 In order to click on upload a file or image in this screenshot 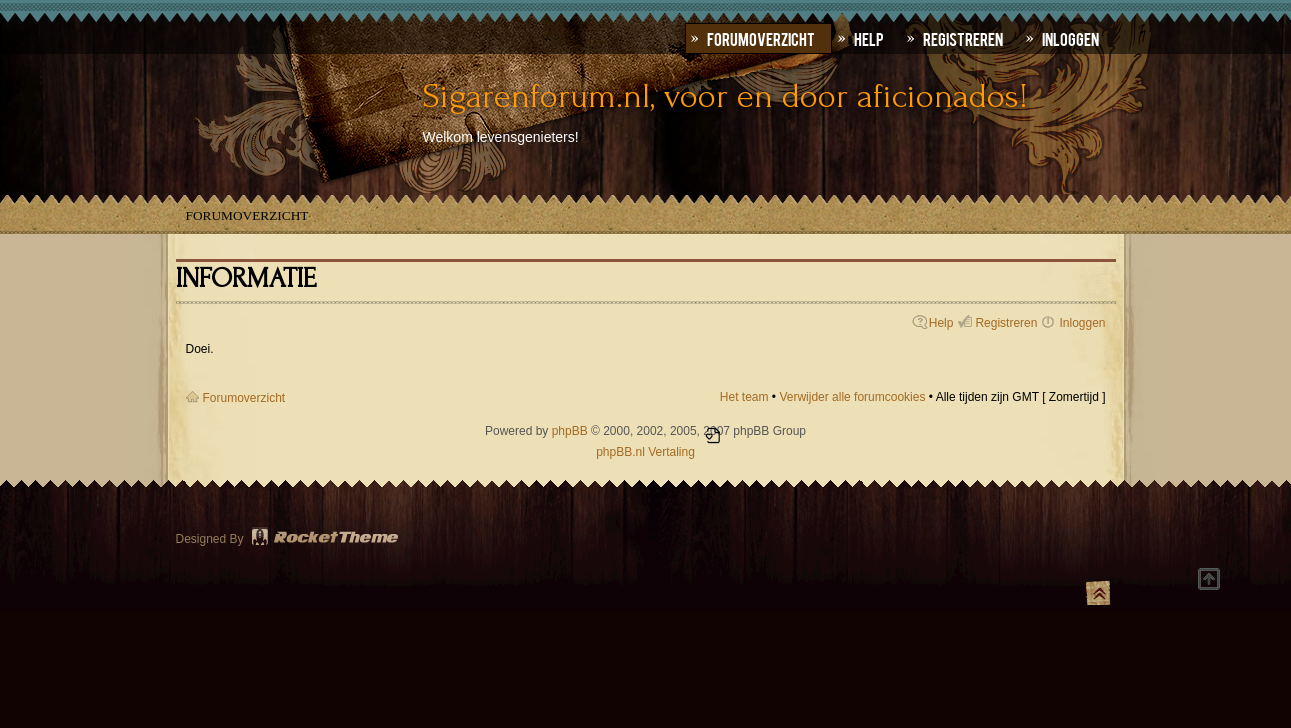, I will do `click(1209, 579)`.